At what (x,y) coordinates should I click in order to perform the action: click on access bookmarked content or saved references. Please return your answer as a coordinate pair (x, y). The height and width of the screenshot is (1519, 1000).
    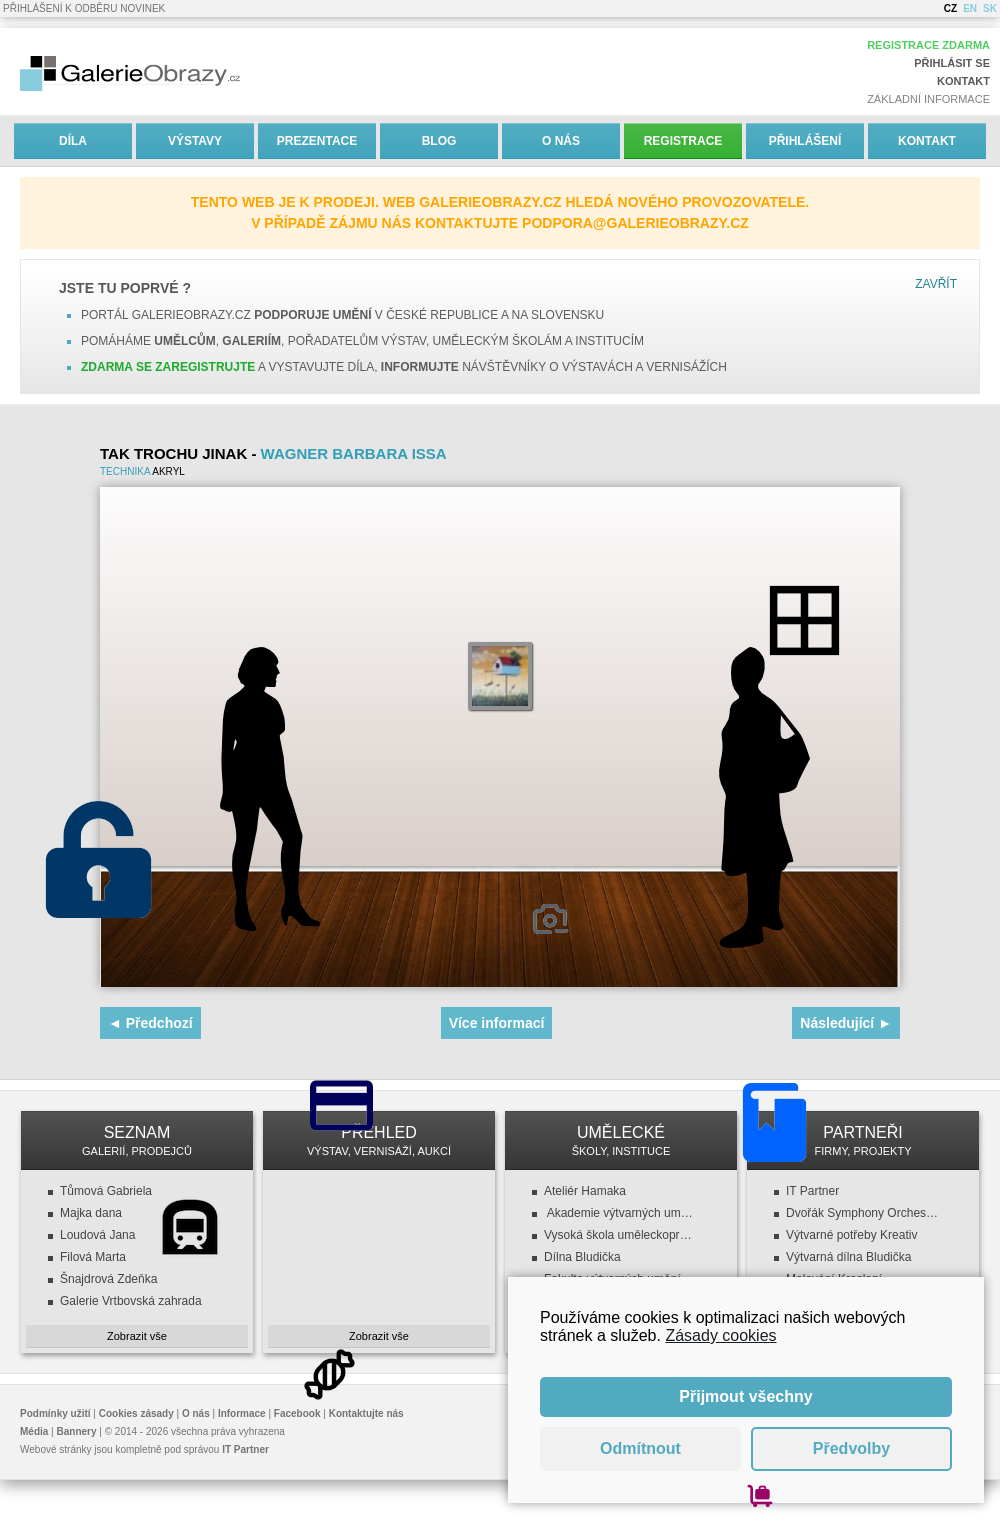
    Looking at the image, I should click on (774, 1122).